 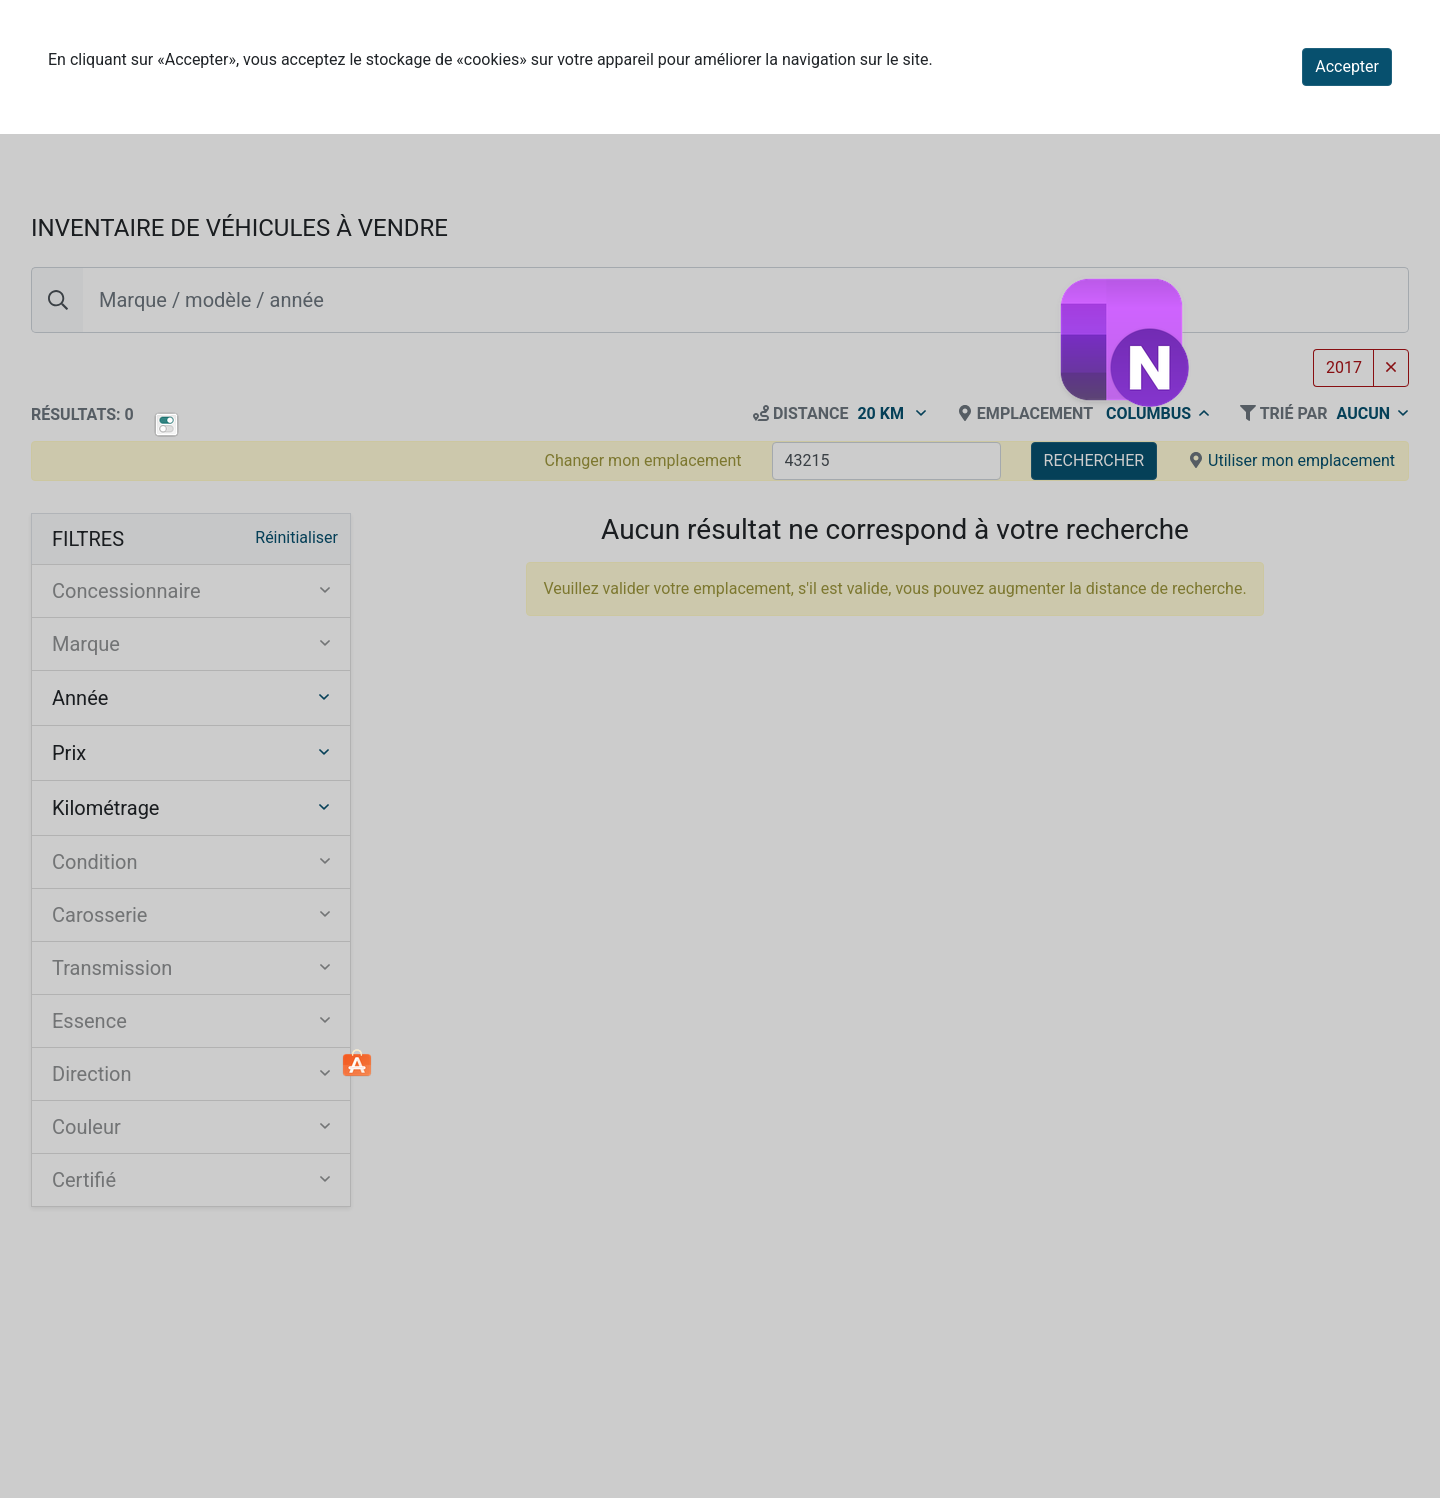 I want to click on open the software store to browse and install applications, so click(x=357, y=1065).